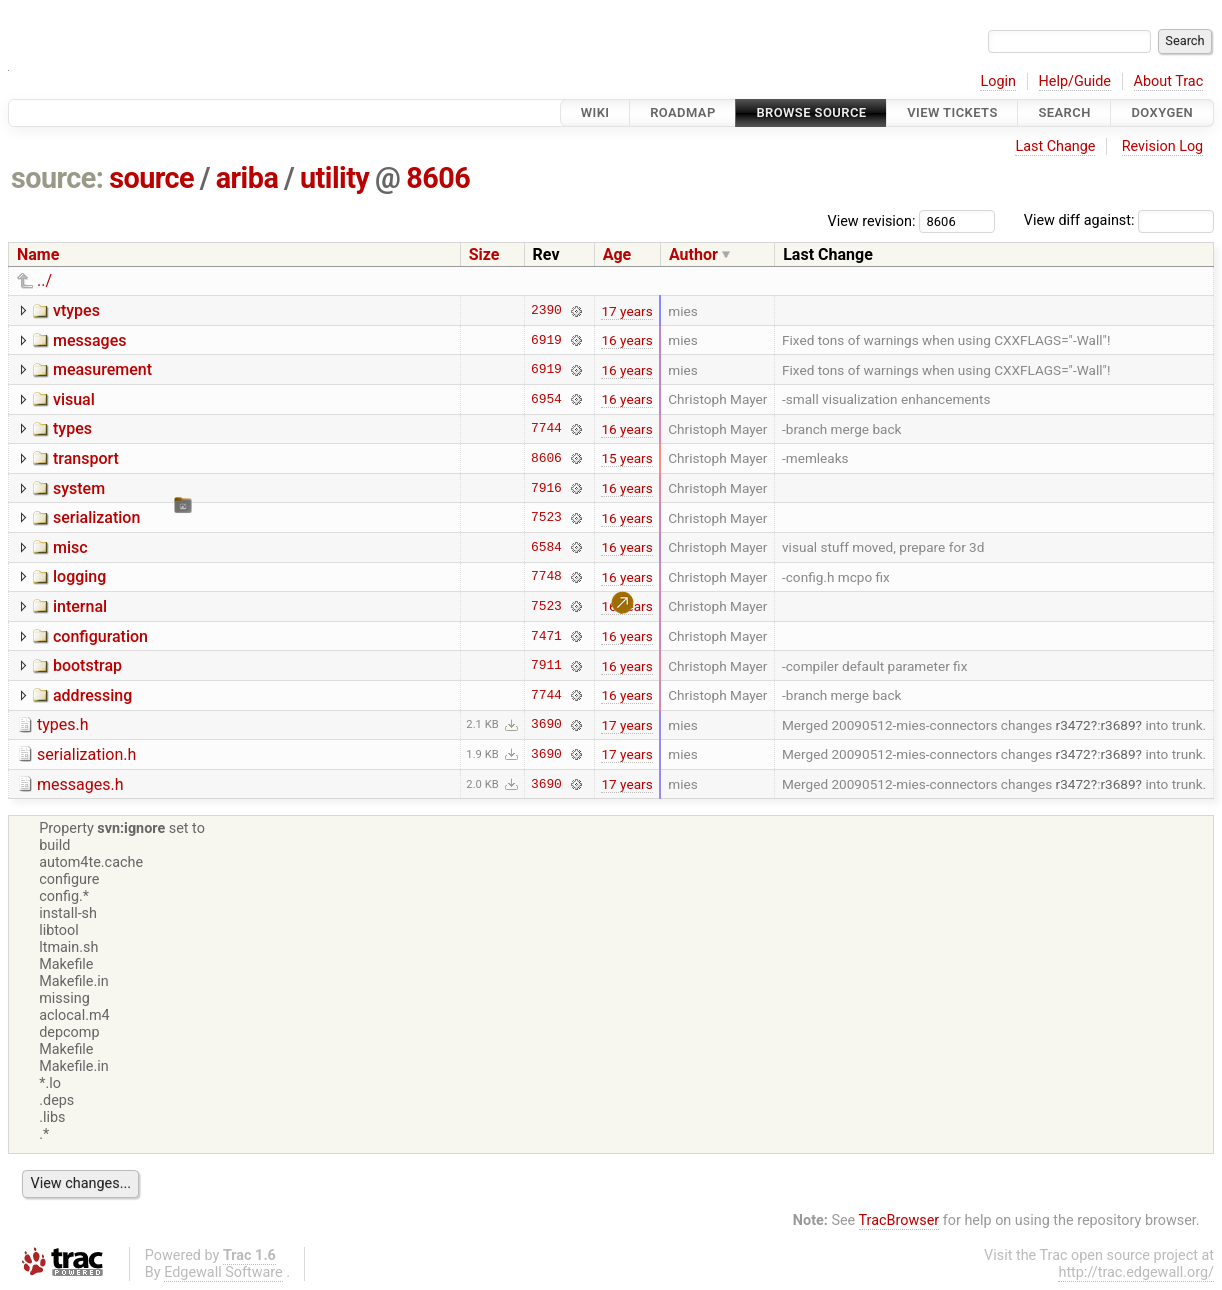 The width and height of the screenshot is (1222, 1290). I want to click on indicates a symbolic link or shortcut to another file, so click(622, 602).